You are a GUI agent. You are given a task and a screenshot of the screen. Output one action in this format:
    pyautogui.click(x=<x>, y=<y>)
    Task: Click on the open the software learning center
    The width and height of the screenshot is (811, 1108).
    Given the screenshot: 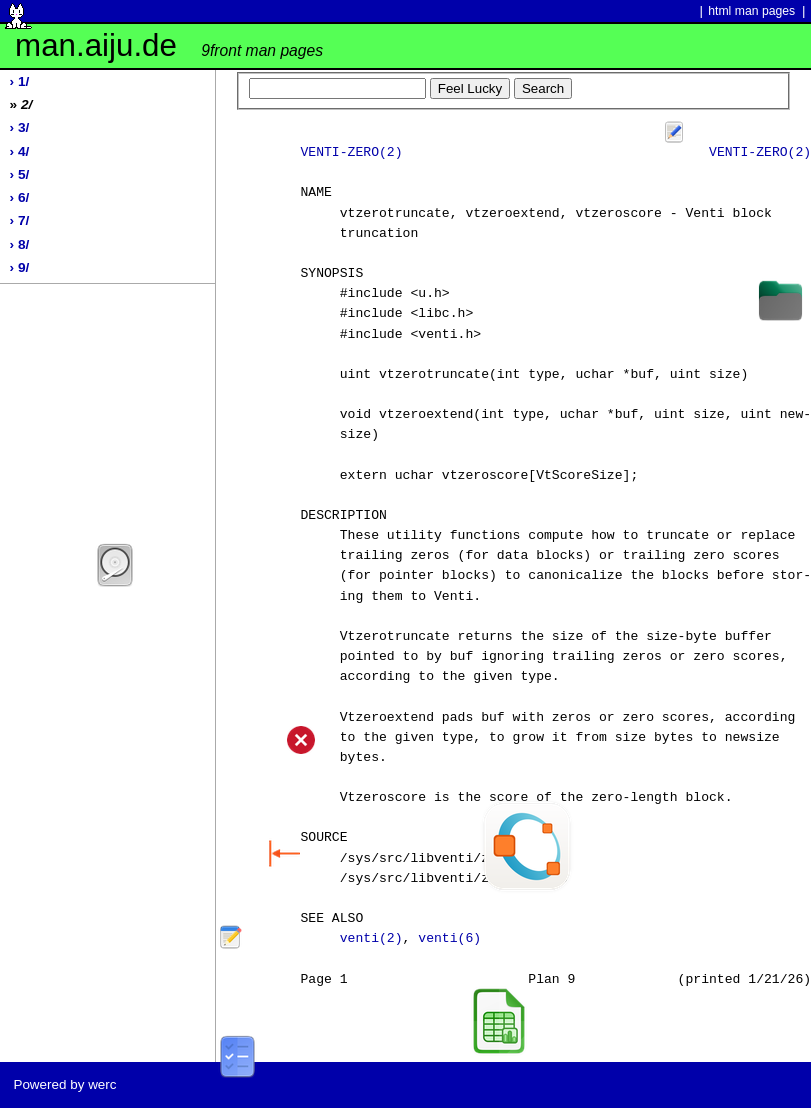 What is the action you would take?
    pyautogui.click(x=674, y=132)
    